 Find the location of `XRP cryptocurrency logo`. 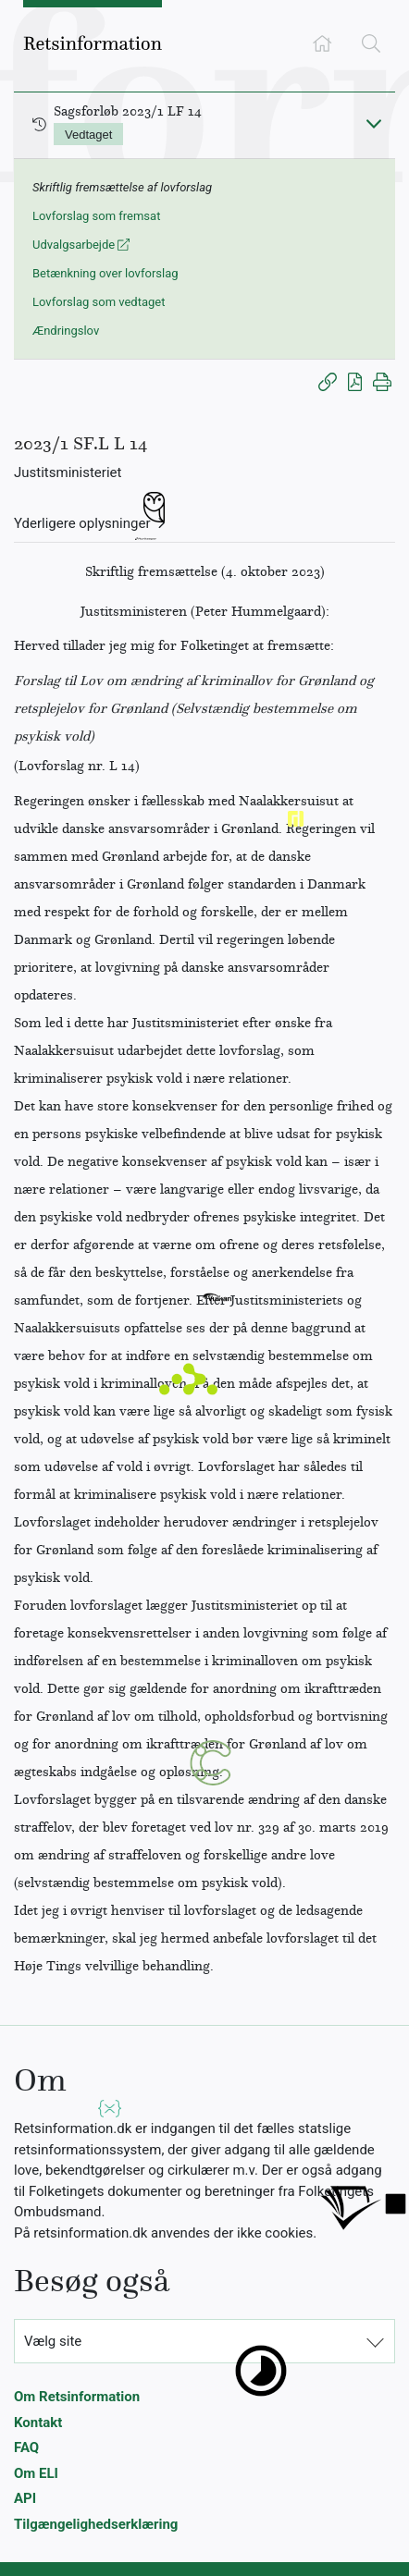

XRP cryptocurrency logo is located at coordinates (109, 2108).